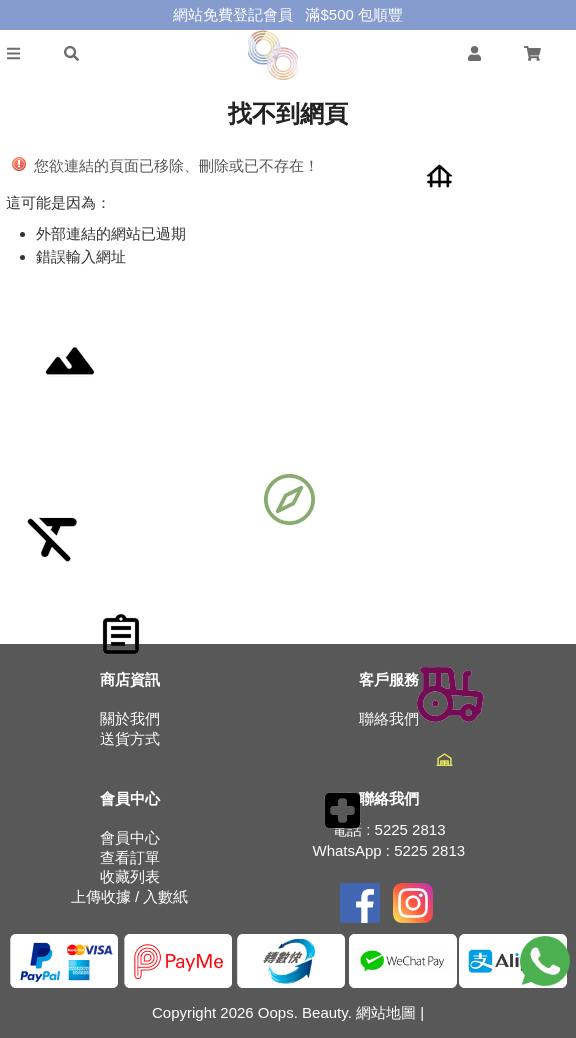 The image size is (576, 1038). What do you see at coordinates (289, 499) in the screenshot?
I see `access navigation or directions` at bounding box center [289, 499].